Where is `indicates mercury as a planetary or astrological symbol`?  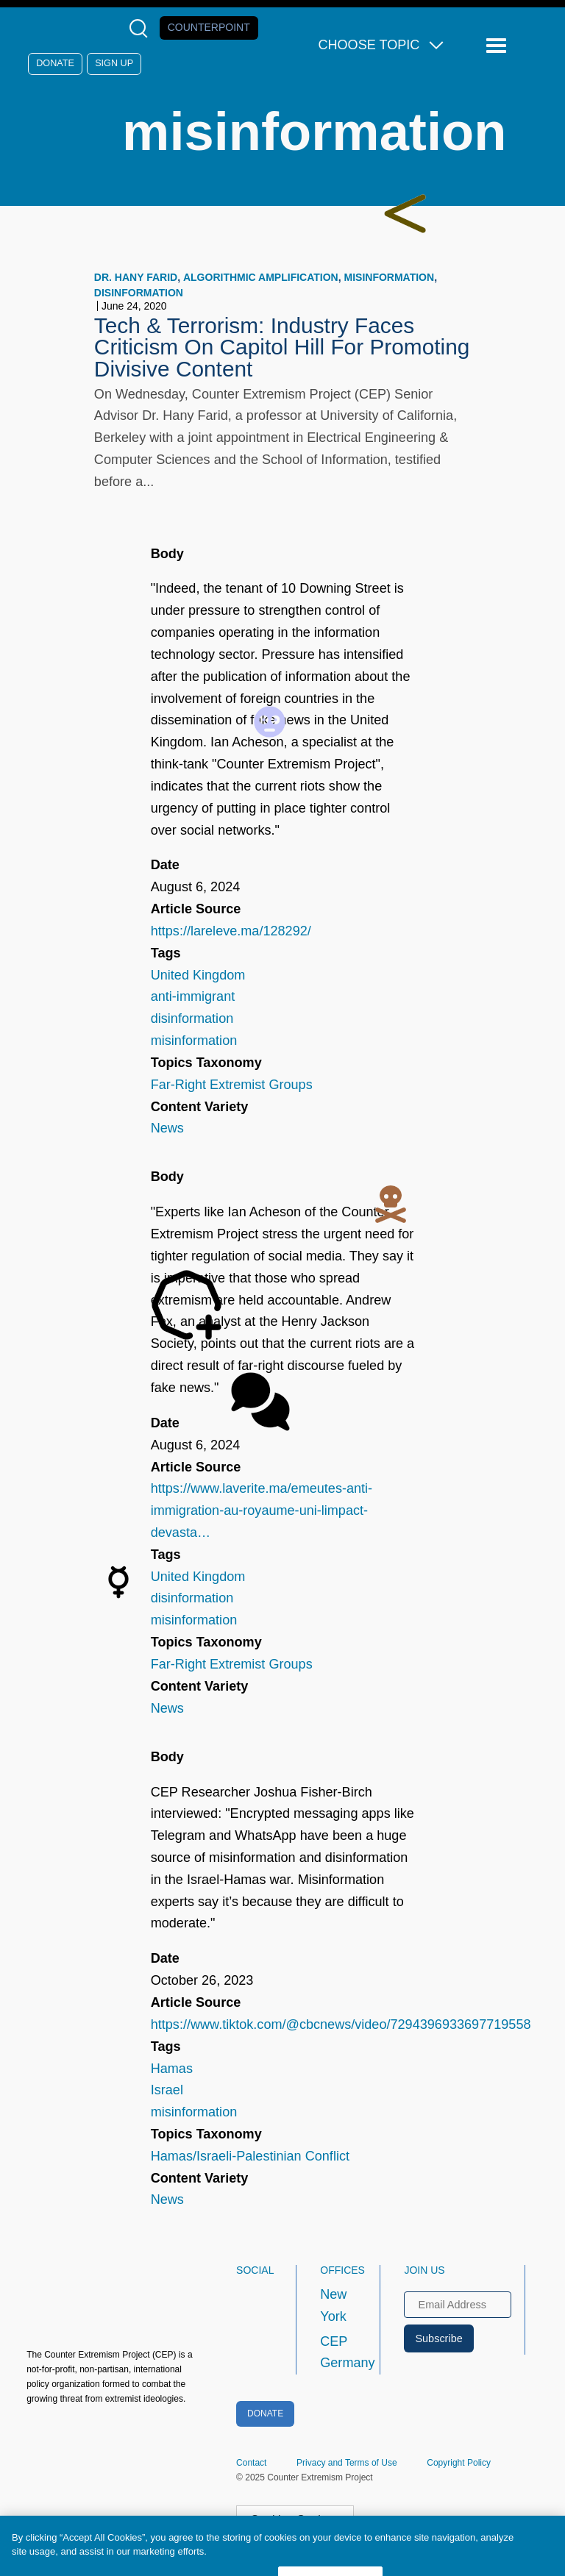 indicates mercury as a planetary or astrological symbol is located at coordinates (118, 1582).